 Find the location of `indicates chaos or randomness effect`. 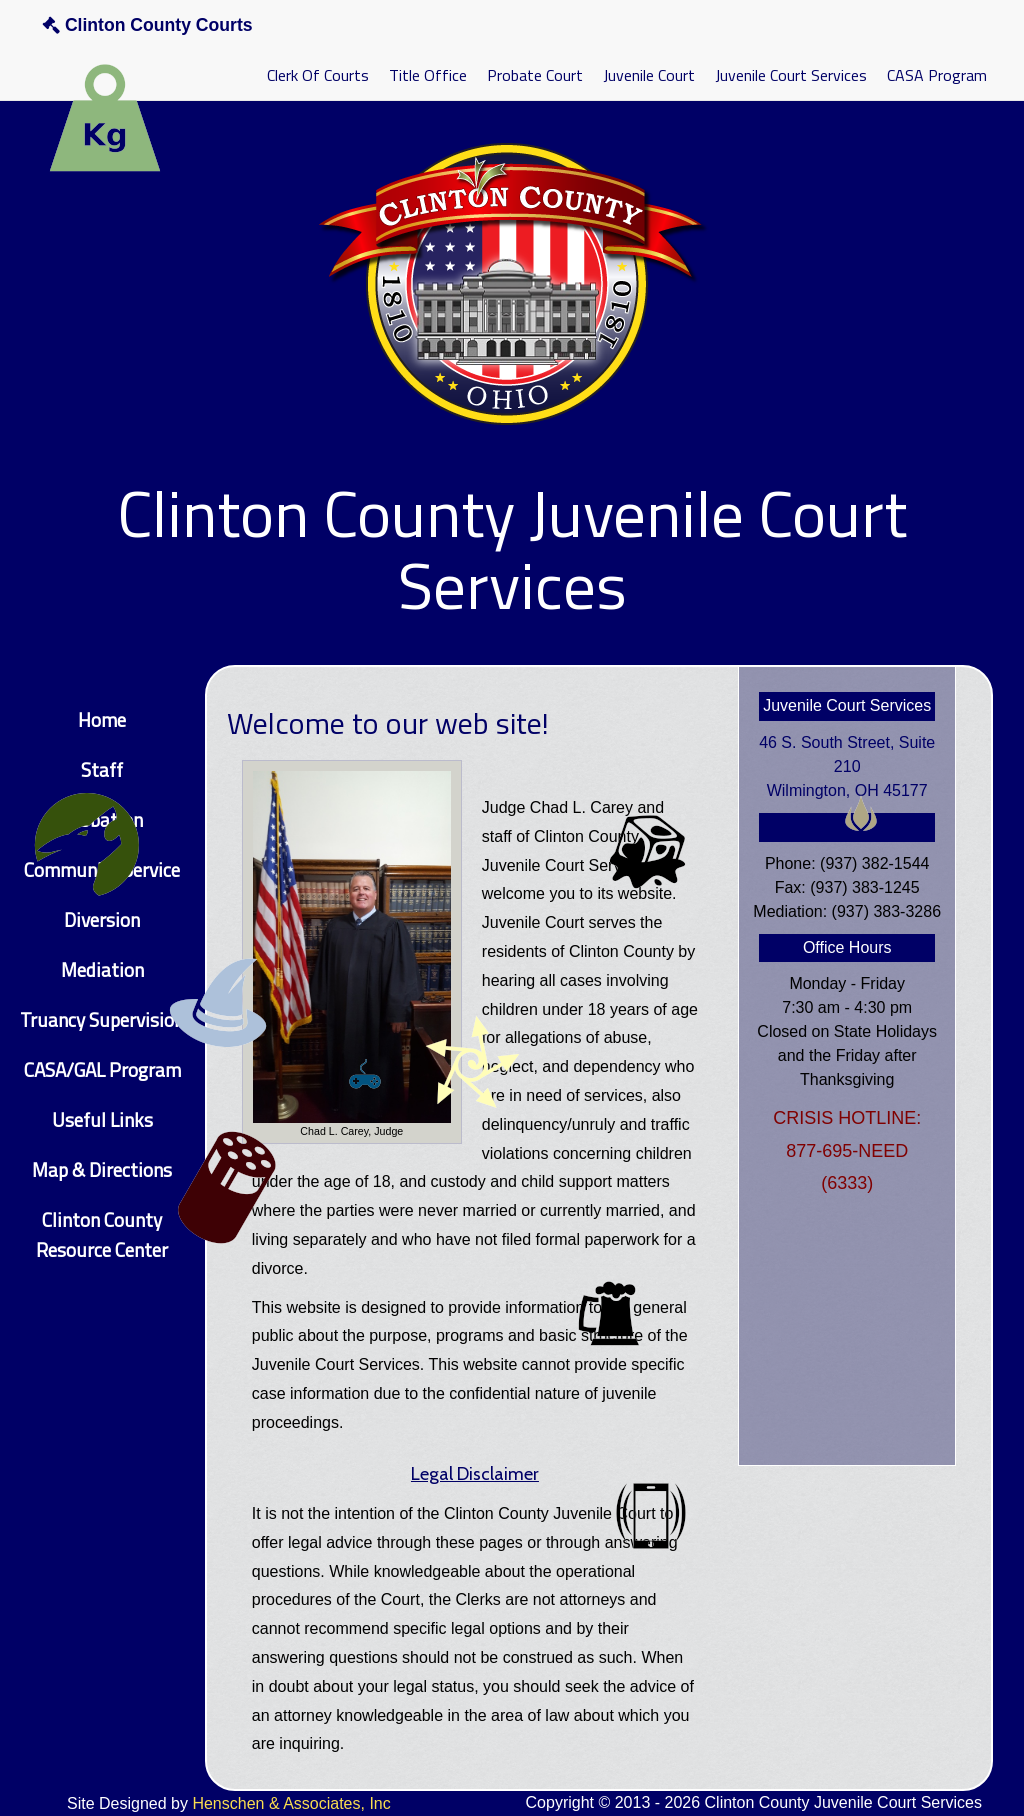

indicates chaos or randomness effect is located at coordinates (472, 1062).